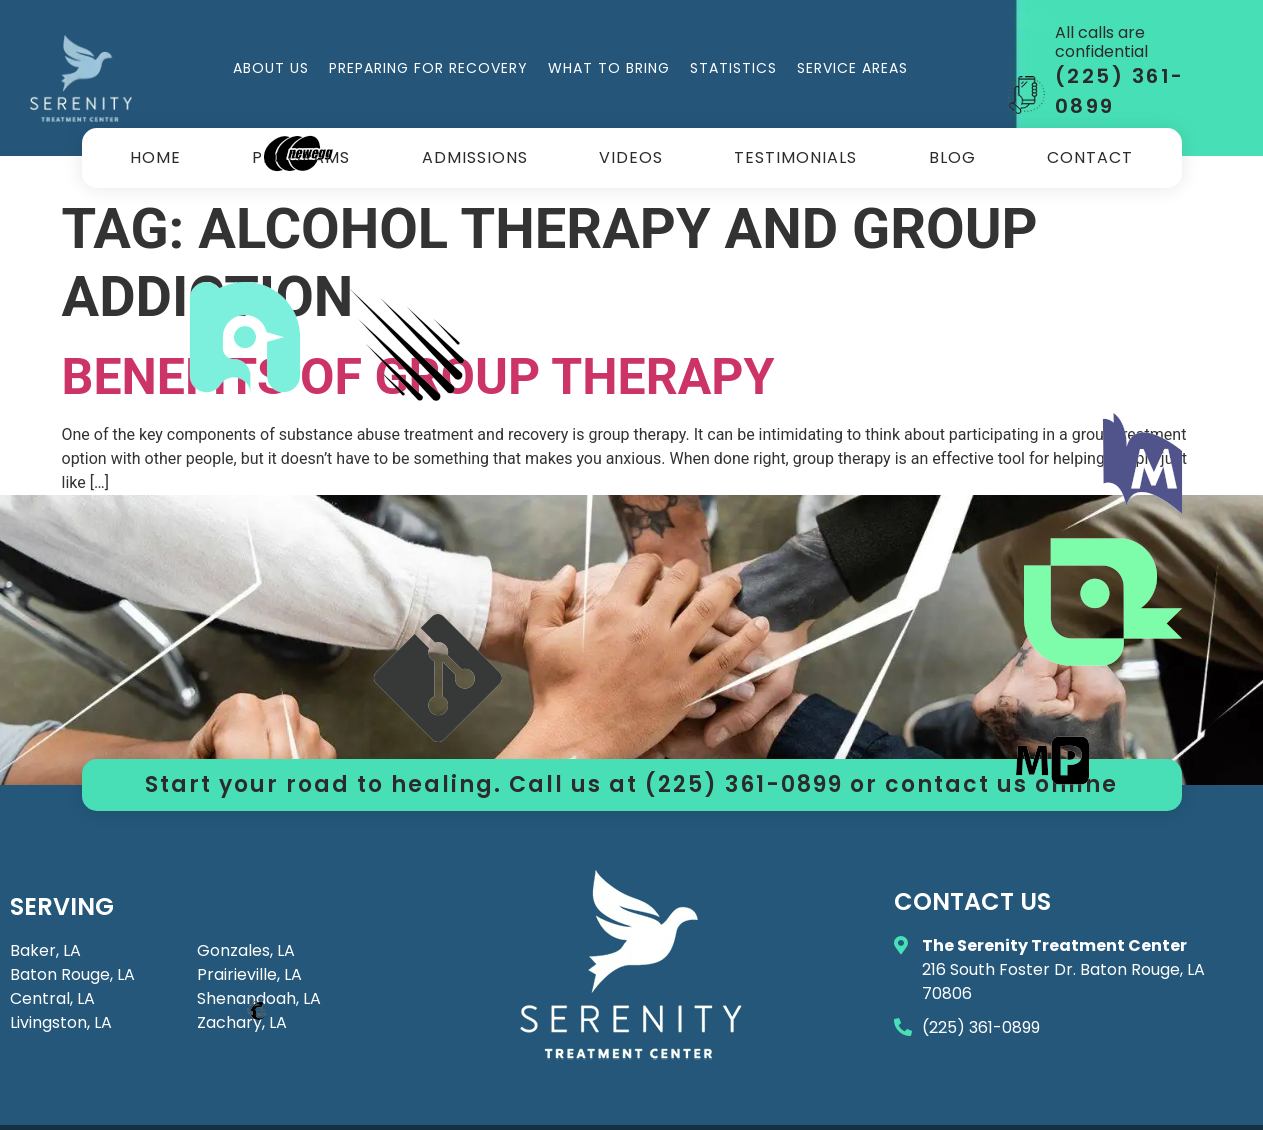 This screenshot has width=1263, height=1130. Describe the element at coordinates (256, 1010) in the screenshot. I see `open mailchimp email marketing platform` at that location.